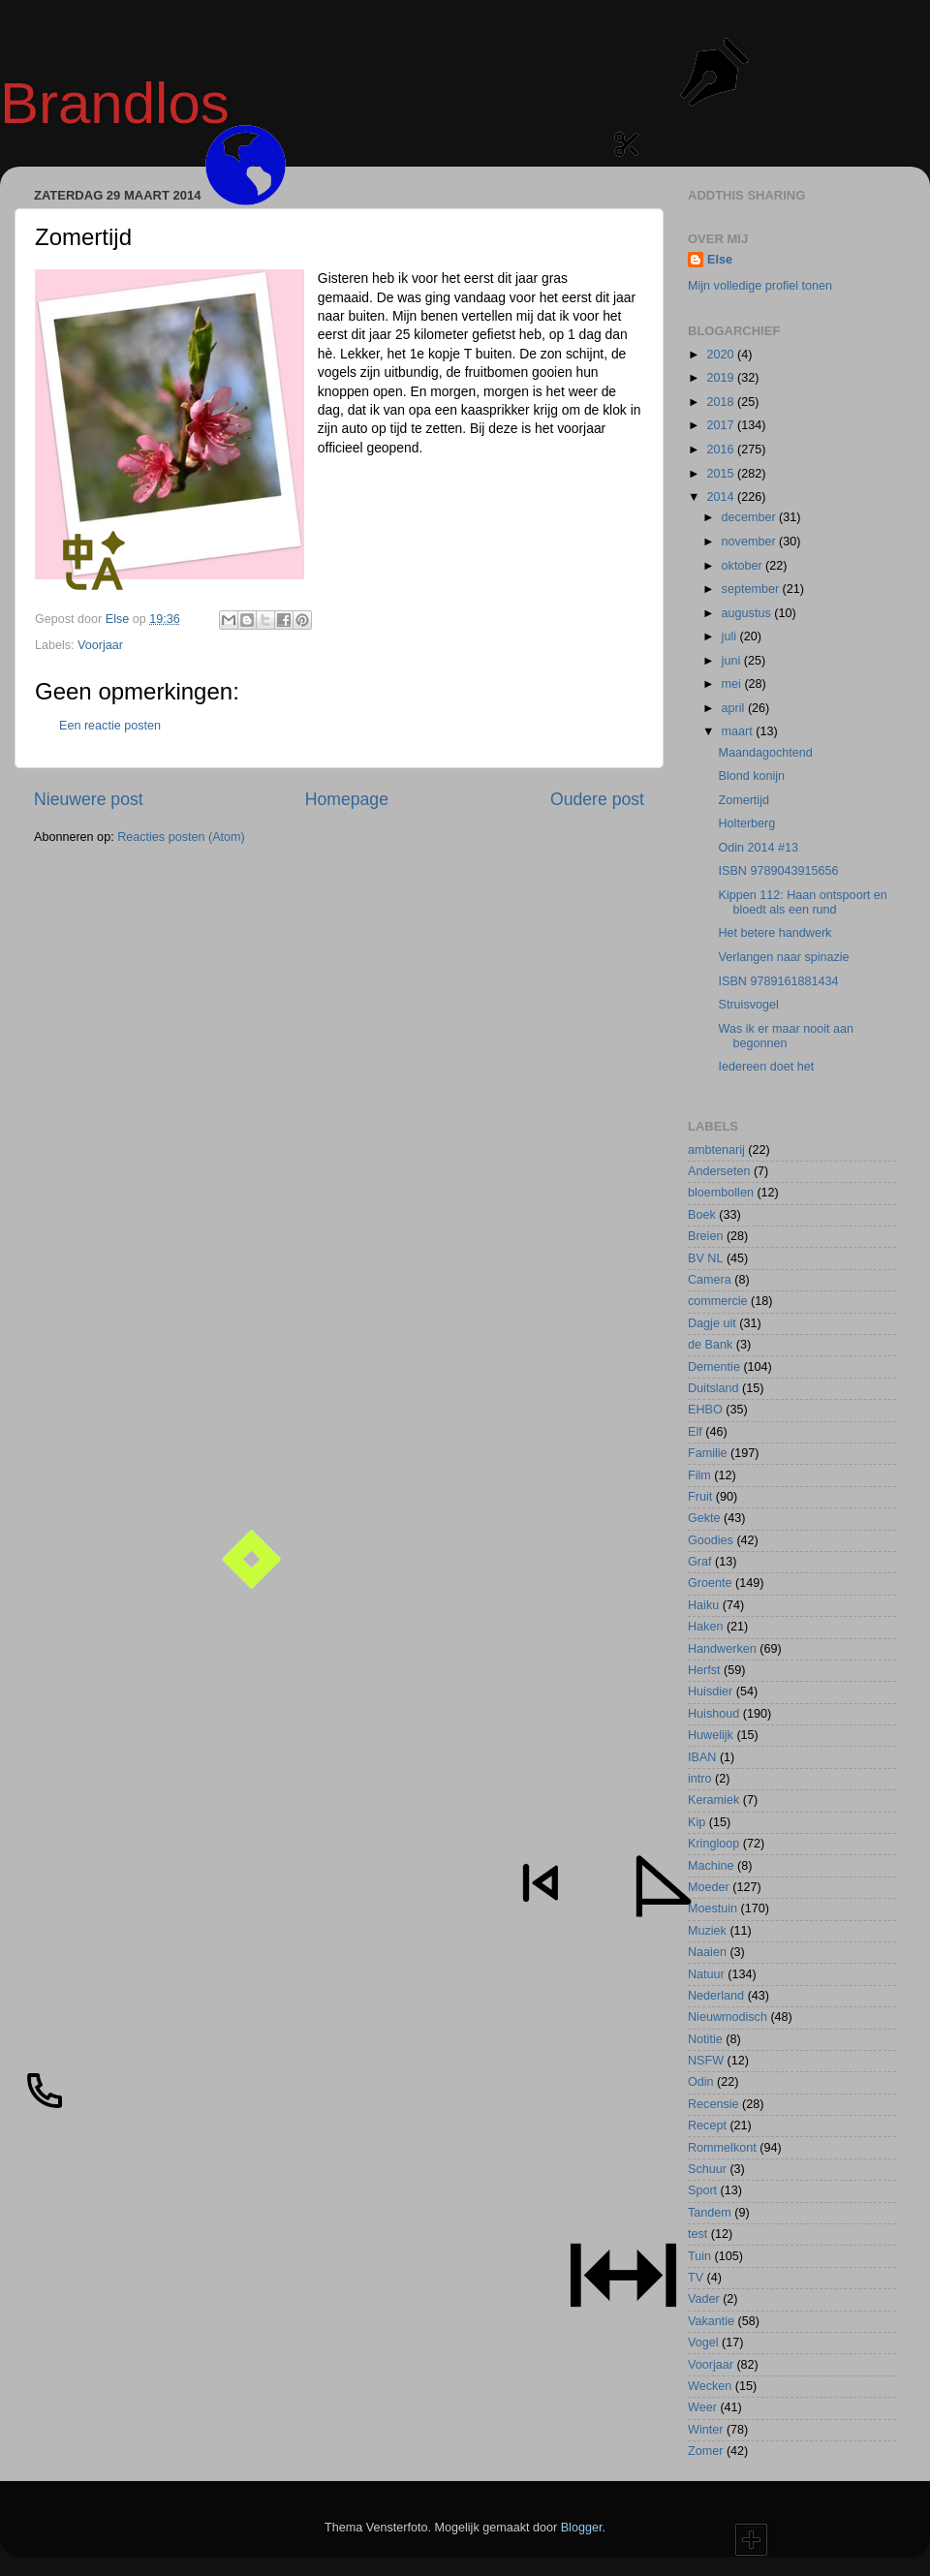  I want to click on translate text using AI, so click(92, 563).